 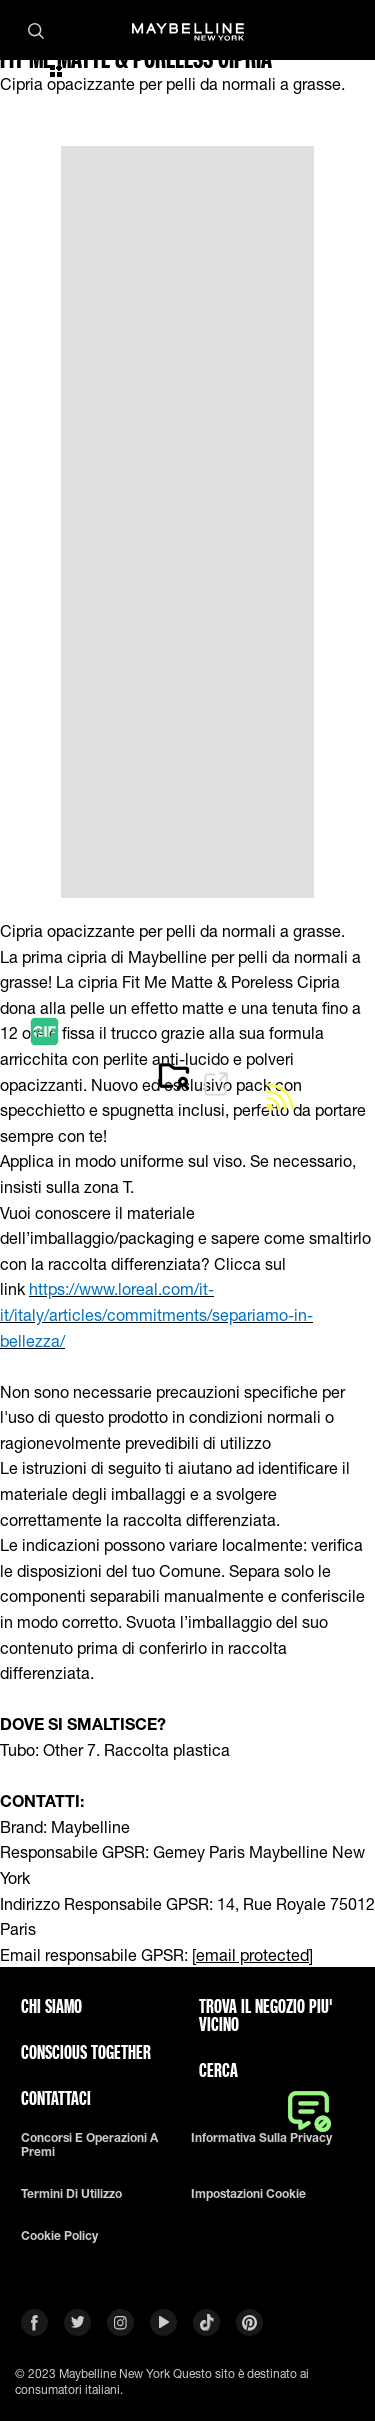 What do you see at coordinates (44, 1031) in the screenshot?
I see `insert a GIF into your message` at bounding box center [44, 1031].